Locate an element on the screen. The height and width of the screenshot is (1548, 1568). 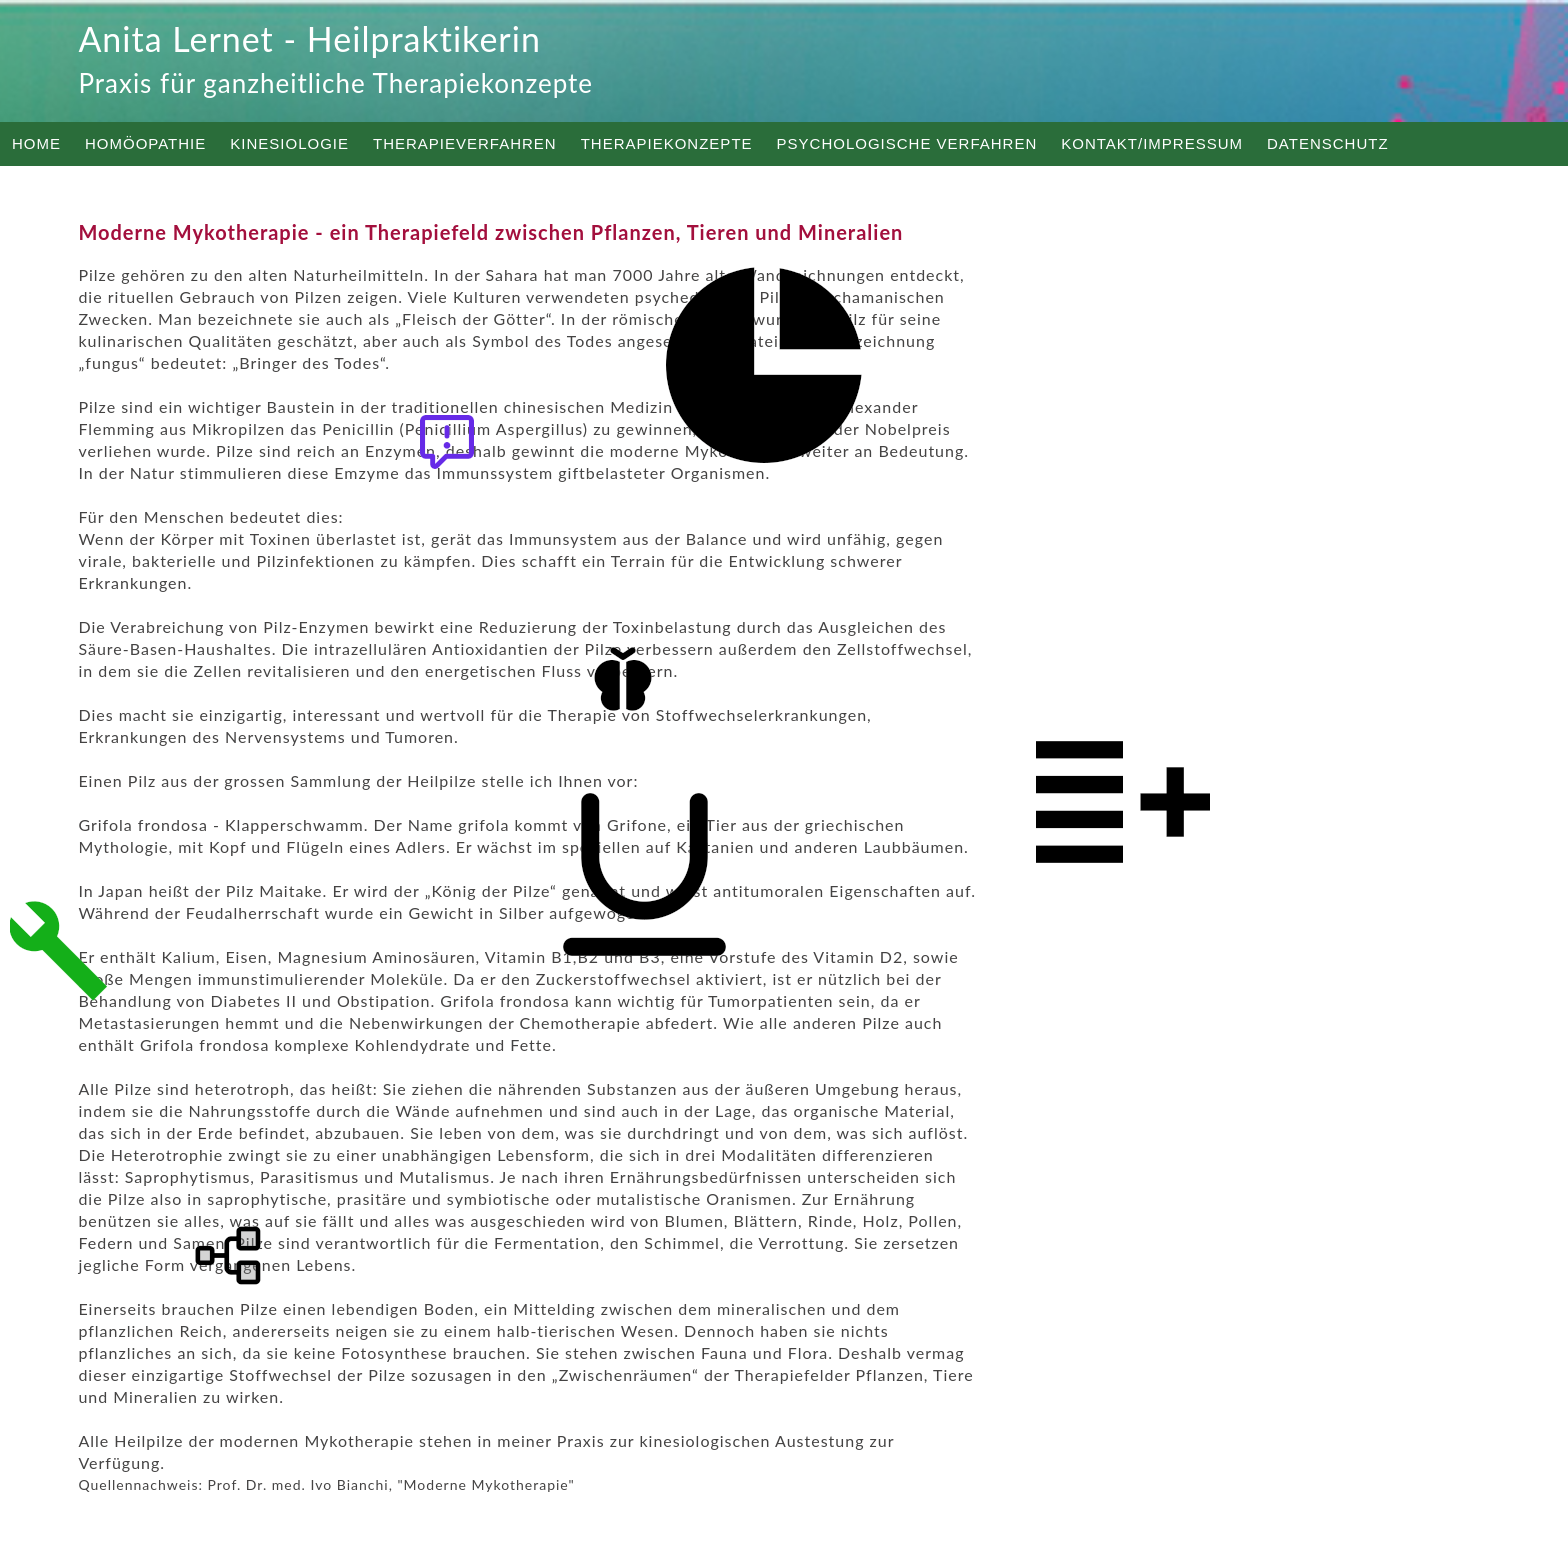
access nature or wildlife category is located at coordinates (623, 679).